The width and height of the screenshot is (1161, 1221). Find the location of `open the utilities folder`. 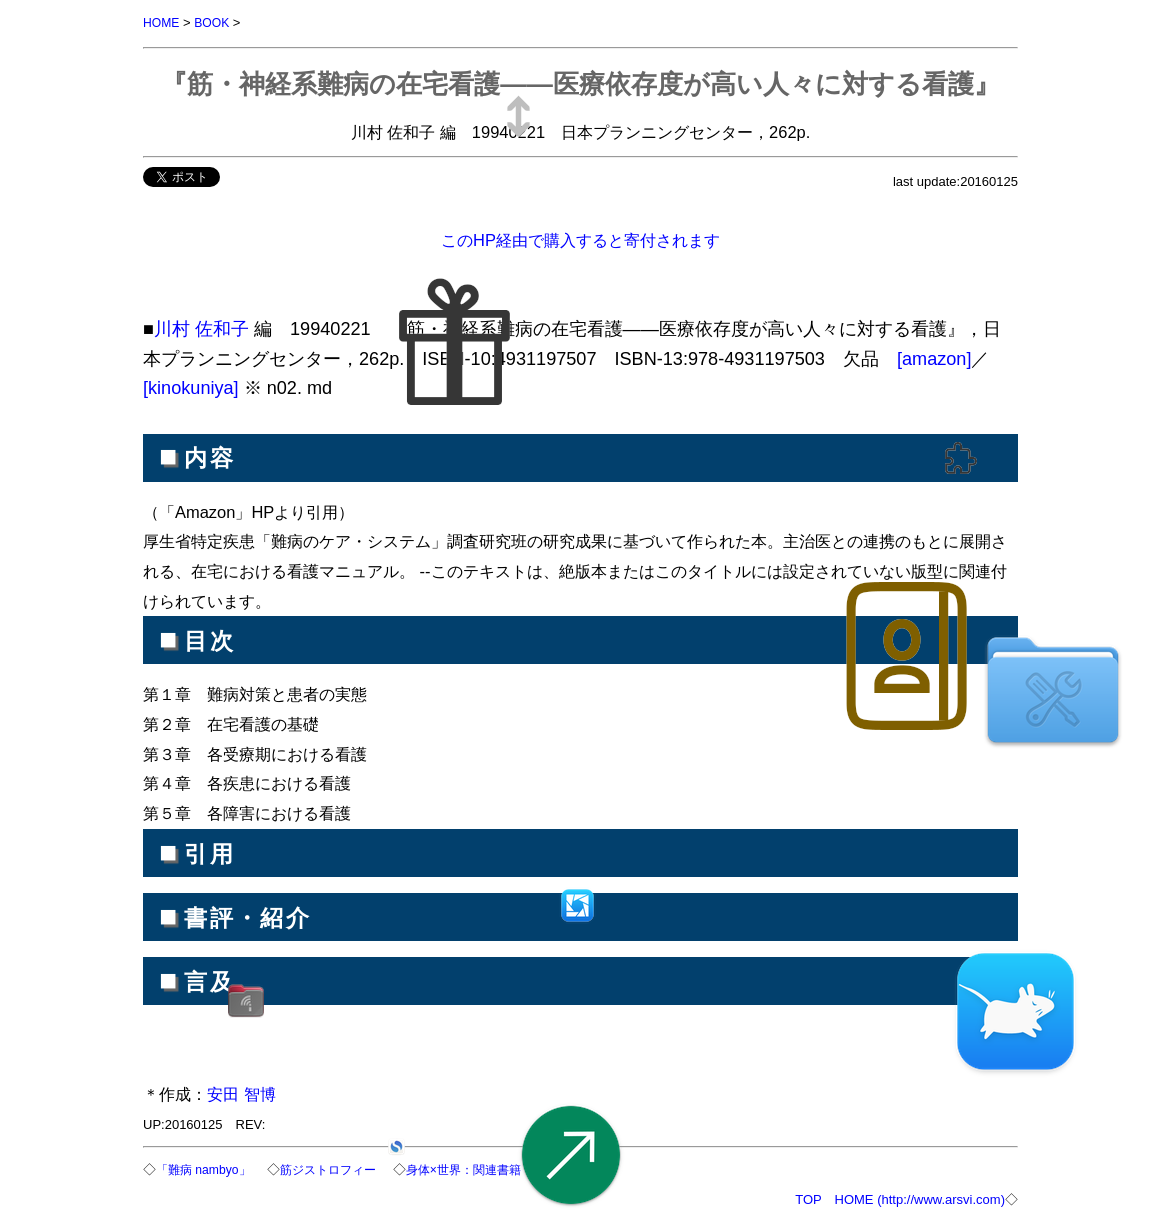

open the utilities folder is located at coordinates (1053, 690).